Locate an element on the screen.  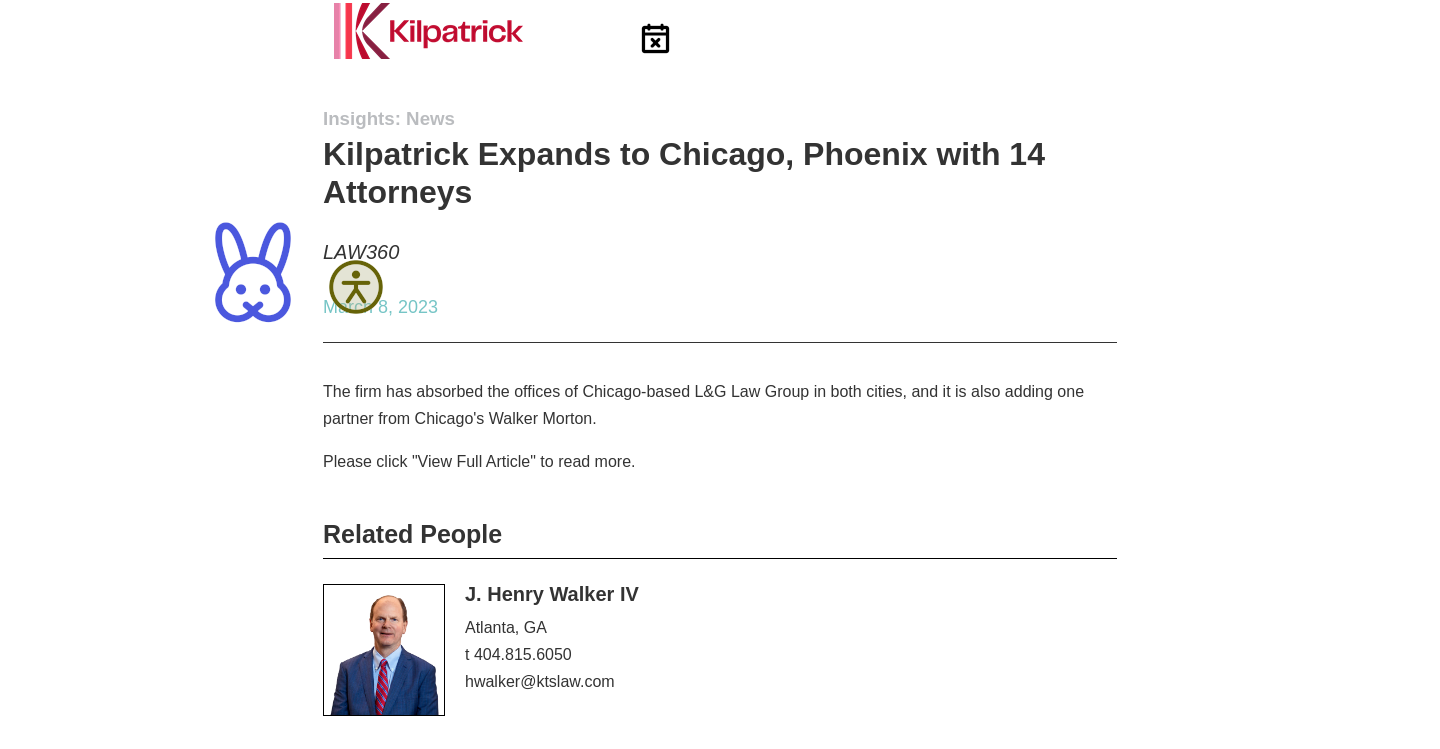
access pet or animal-related features is located at coordinates (253, 274).